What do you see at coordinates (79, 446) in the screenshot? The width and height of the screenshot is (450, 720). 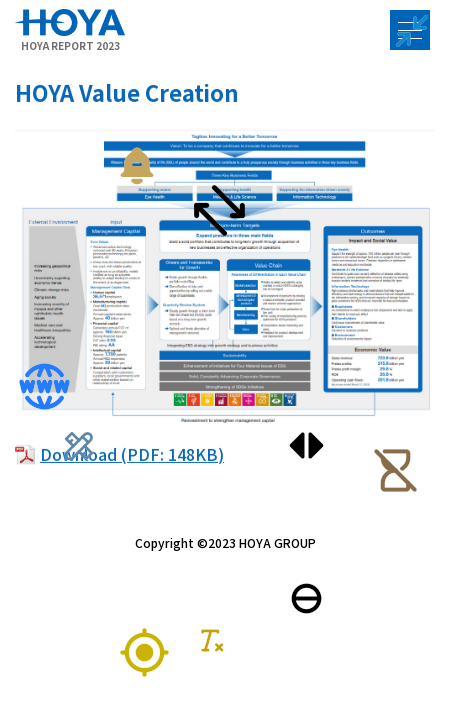 I see `access settings or configuration options` at bounding box center [79, 446].